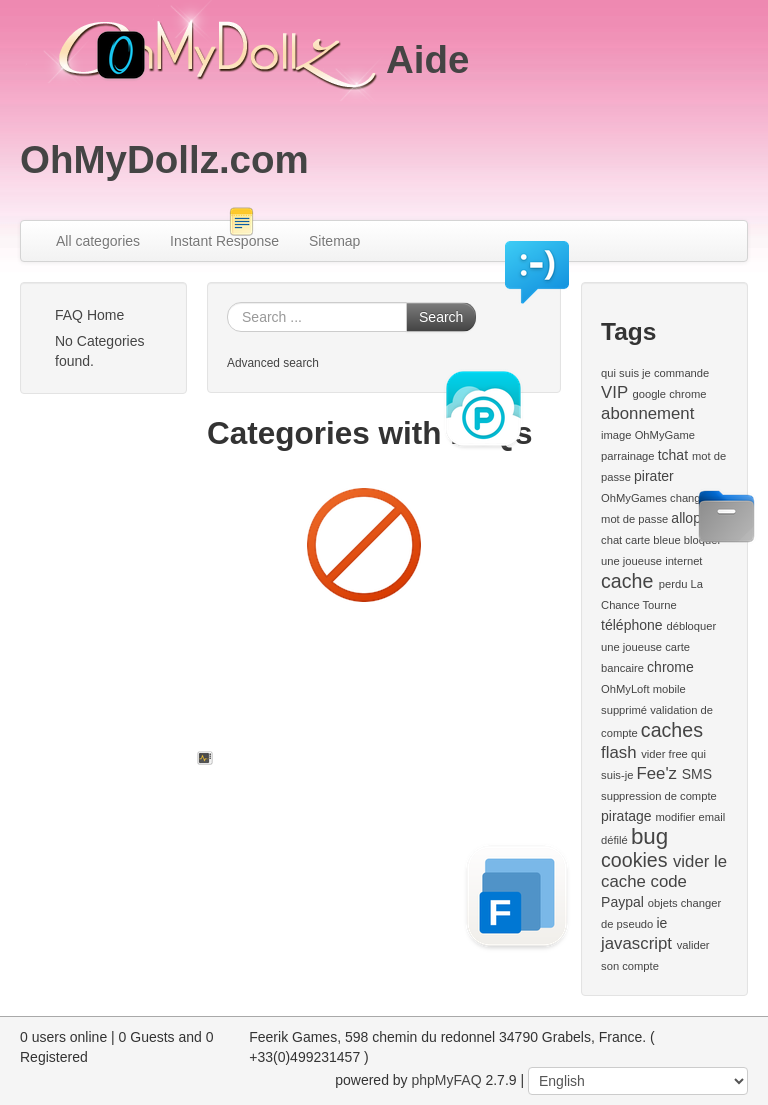  What do you see at coordinates (483, 408) in the screenshot?
I see `open pCloud cloud storage app` at bounding box center [483, 408].